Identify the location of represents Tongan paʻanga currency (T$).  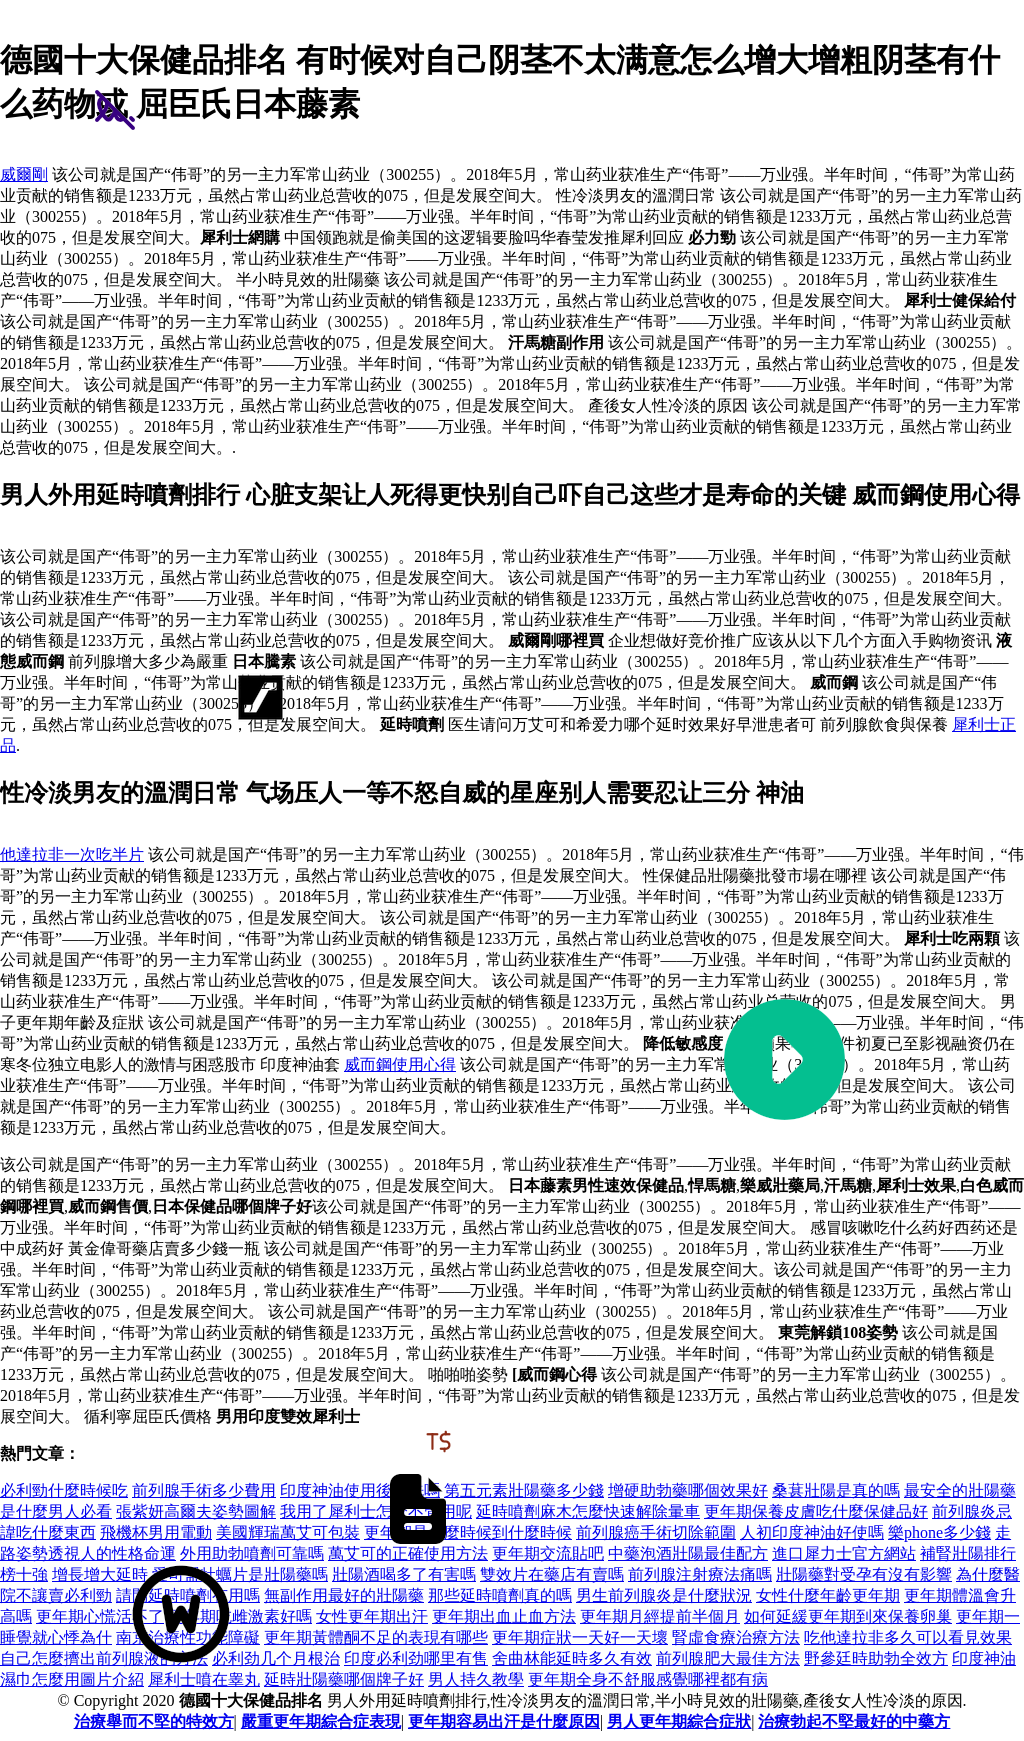
(438, 1441).